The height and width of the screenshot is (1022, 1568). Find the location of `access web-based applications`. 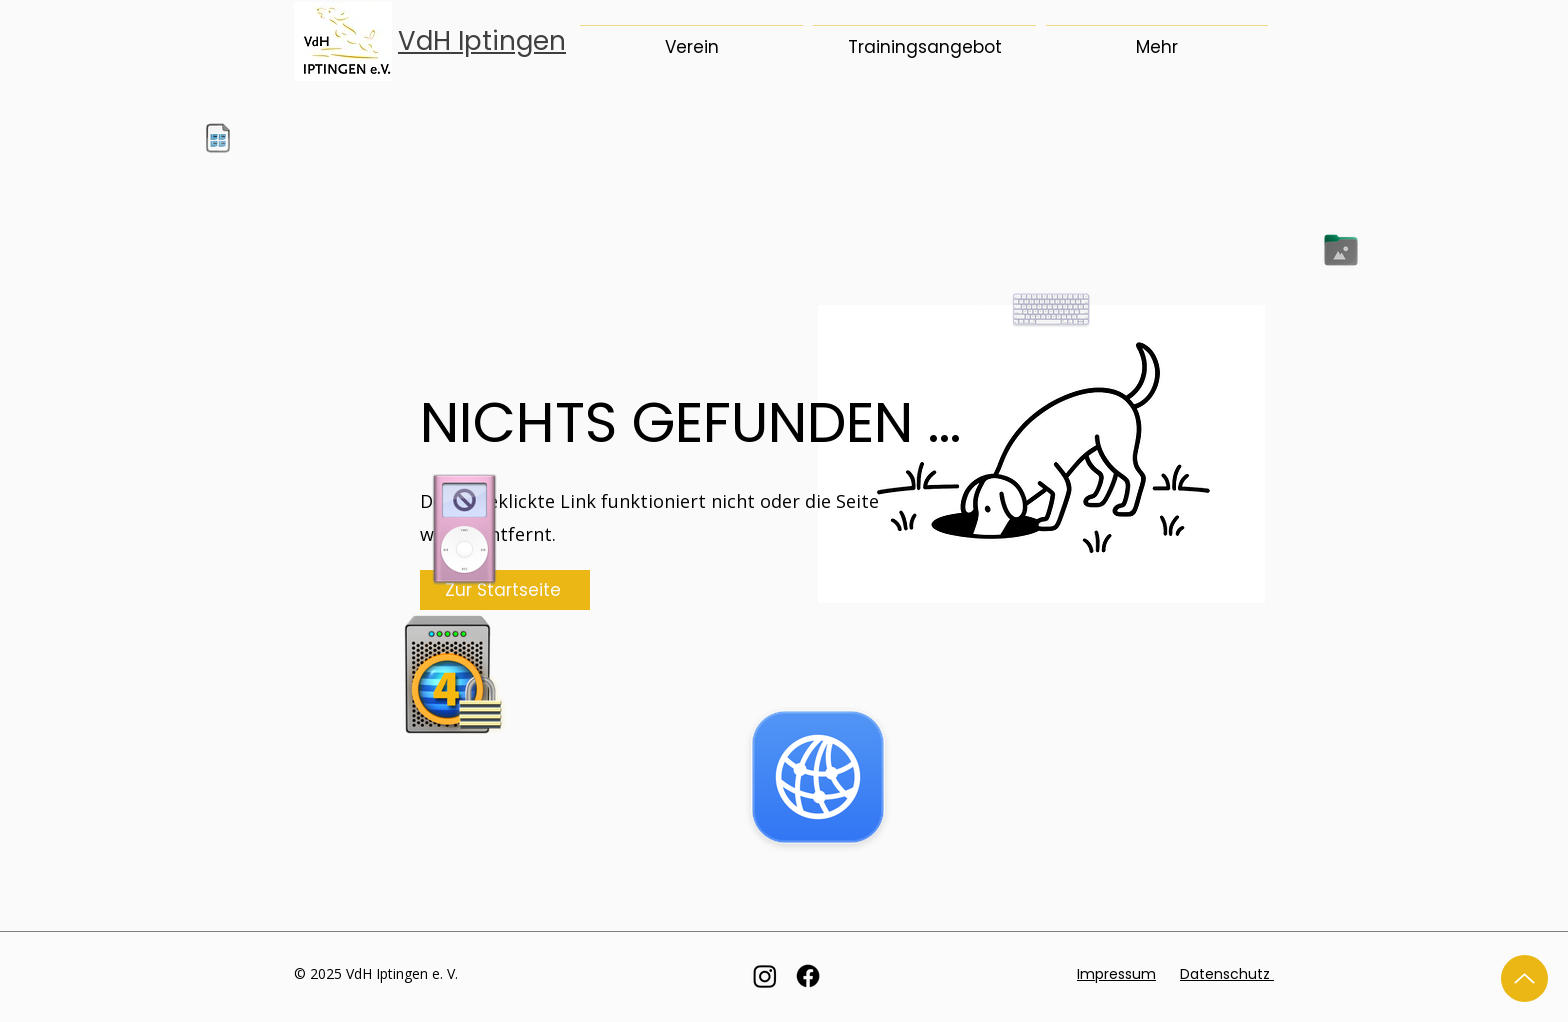

access web-based applications is located at coordinates (818, 777).